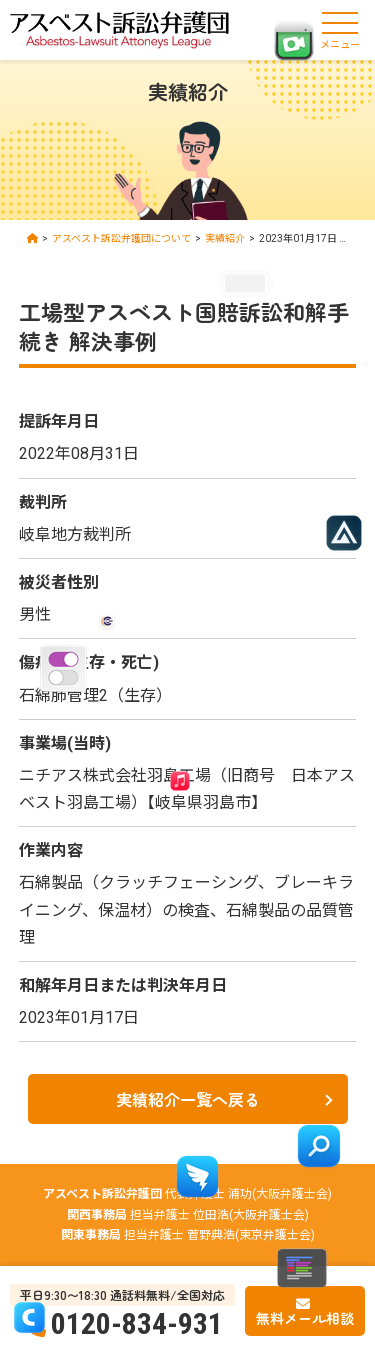 The width and height of the screenshot is (375, 1356). What do you see at coordinates (180, 781) in the screenshot?
I see `open the gnome music app` at bounding box center [180, 781].